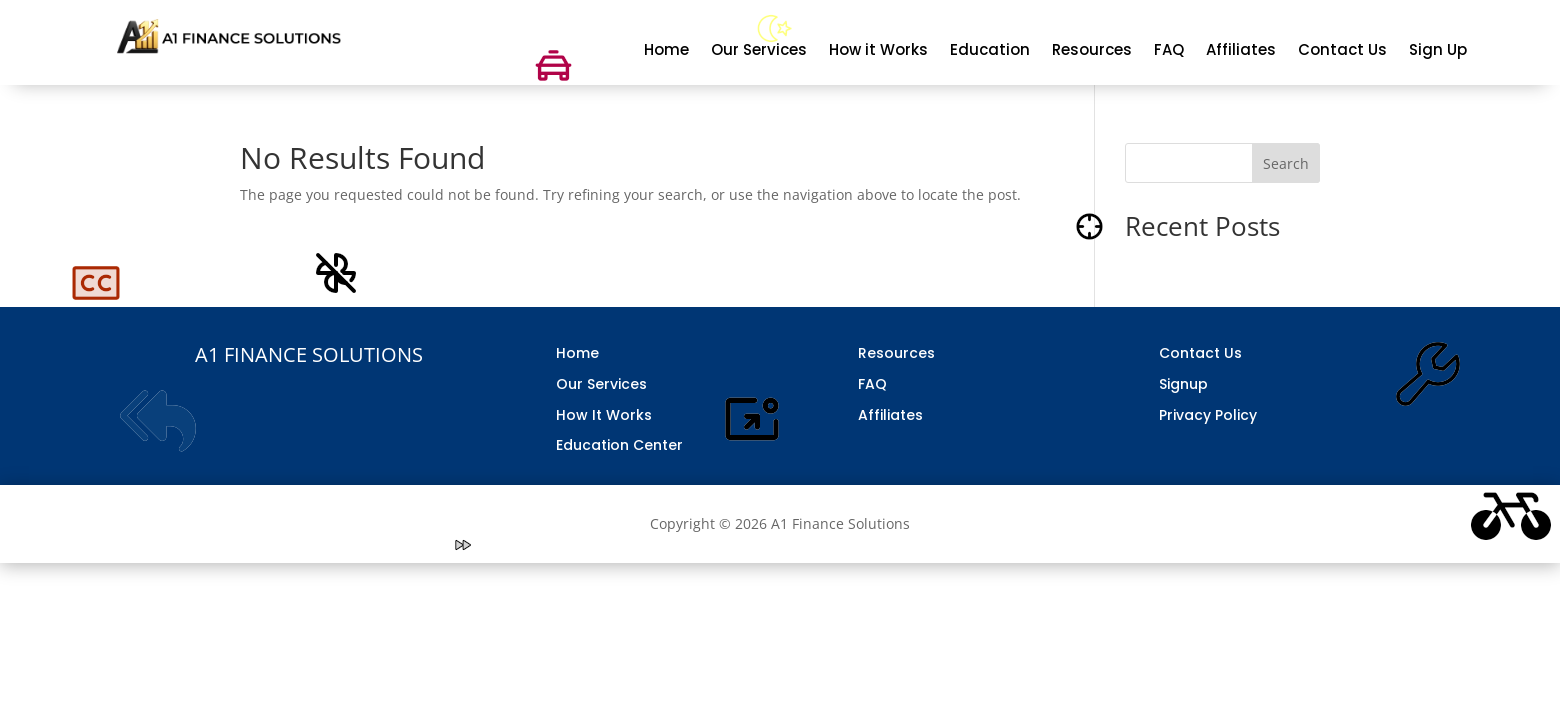  What do you see at coordinates (1511, 515) in the screenshot?
I see `select bicycle as transportation mode` at bounding box center [1511, 515].